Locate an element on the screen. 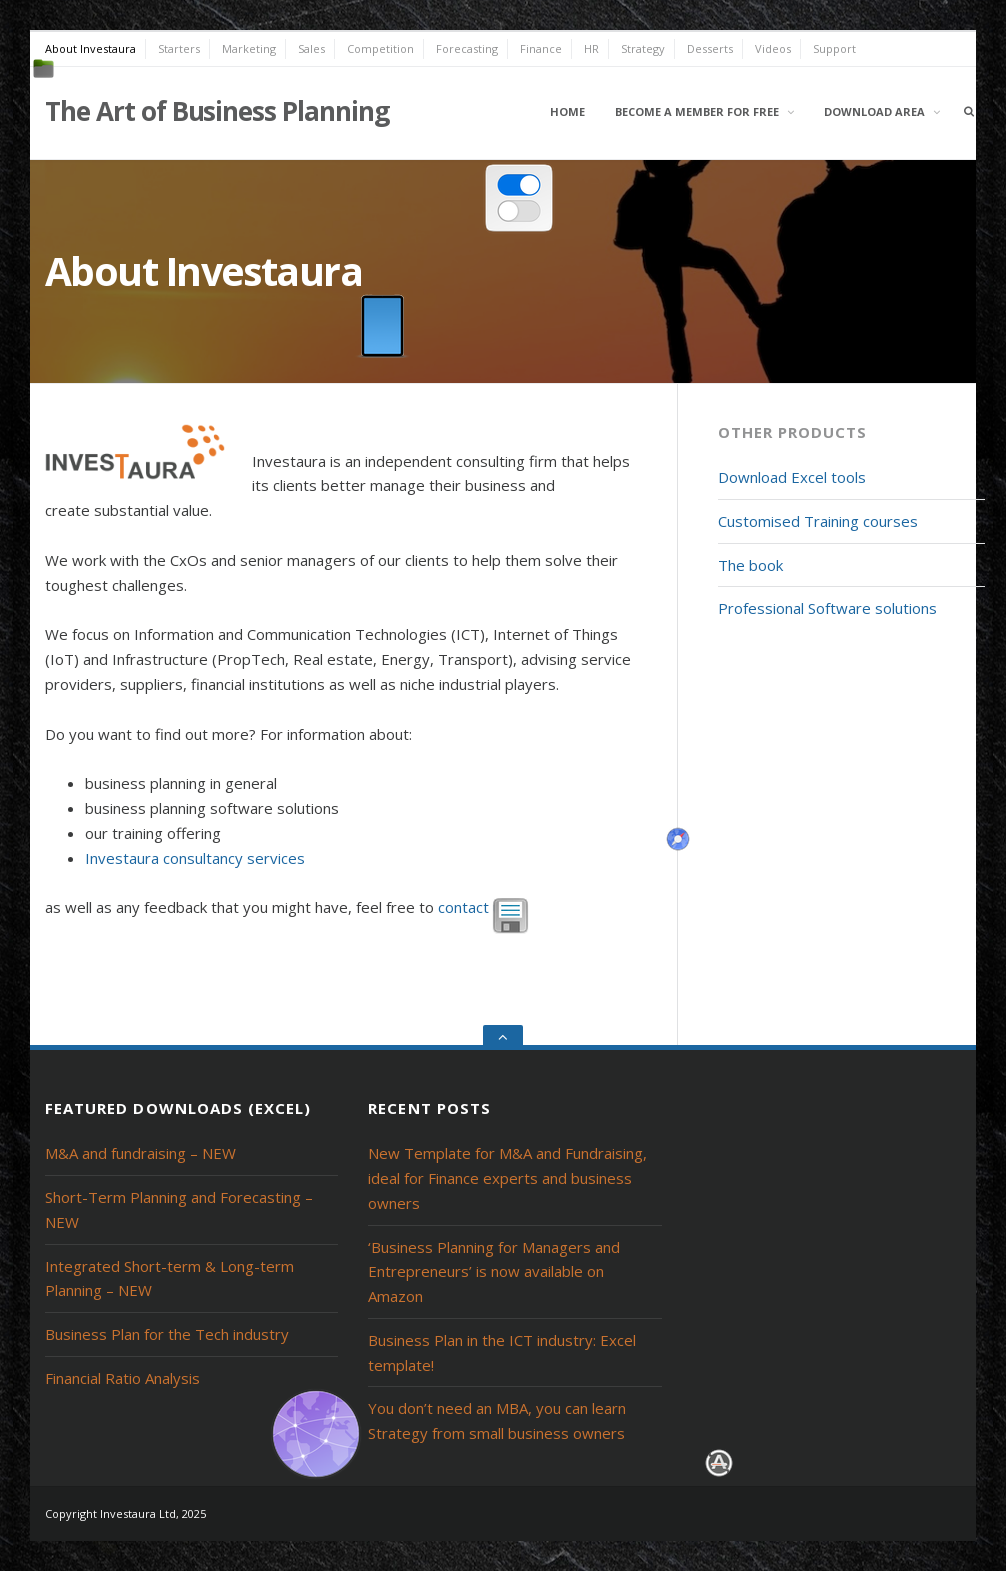 Image resolution: width=1006 pixels, height=1571 pixels. save file to disk is located at coordinates (510, 915).